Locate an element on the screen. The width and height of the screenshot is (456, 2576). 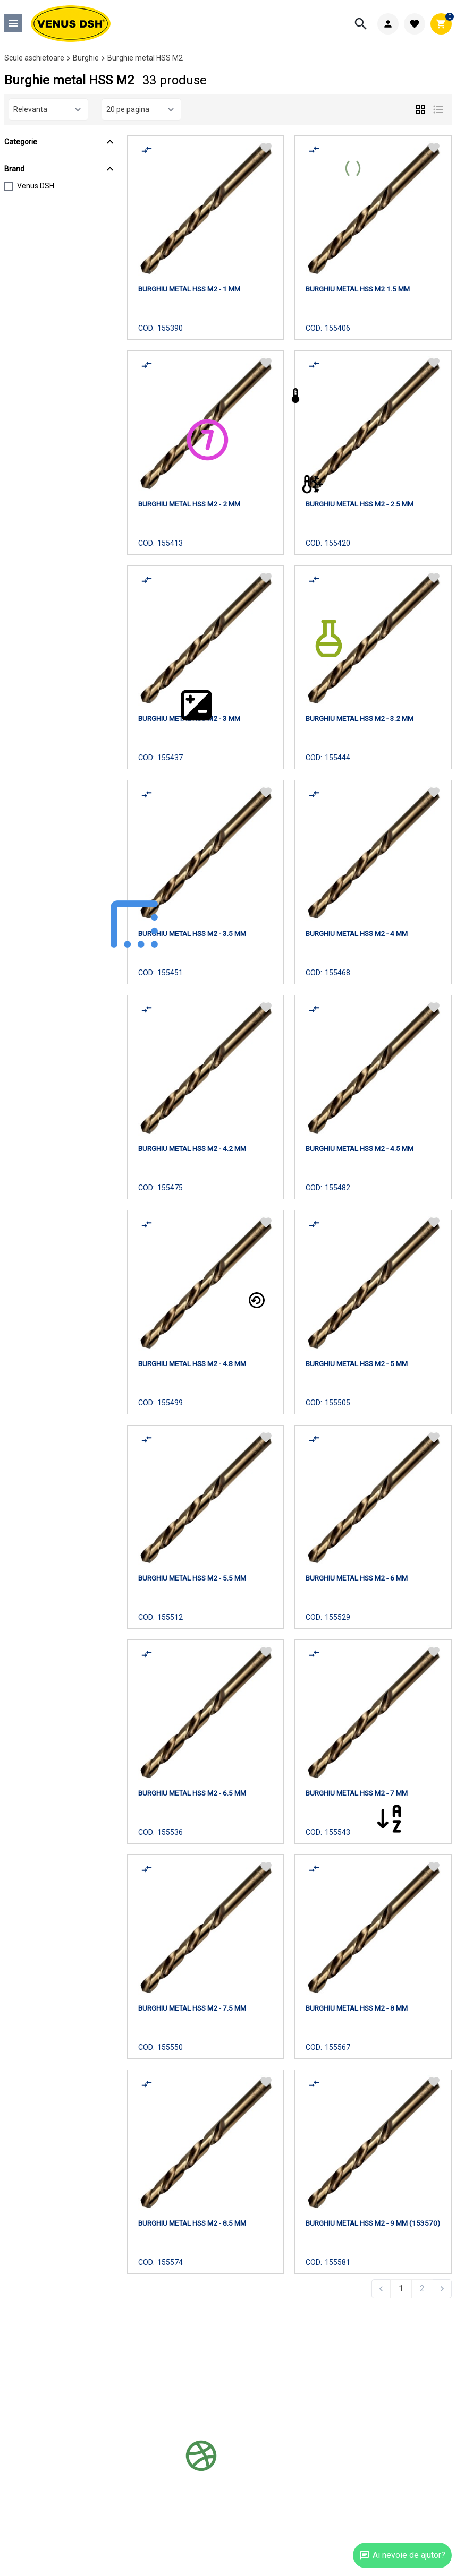
adjust temperature settings is located at coordinates (295, 396).